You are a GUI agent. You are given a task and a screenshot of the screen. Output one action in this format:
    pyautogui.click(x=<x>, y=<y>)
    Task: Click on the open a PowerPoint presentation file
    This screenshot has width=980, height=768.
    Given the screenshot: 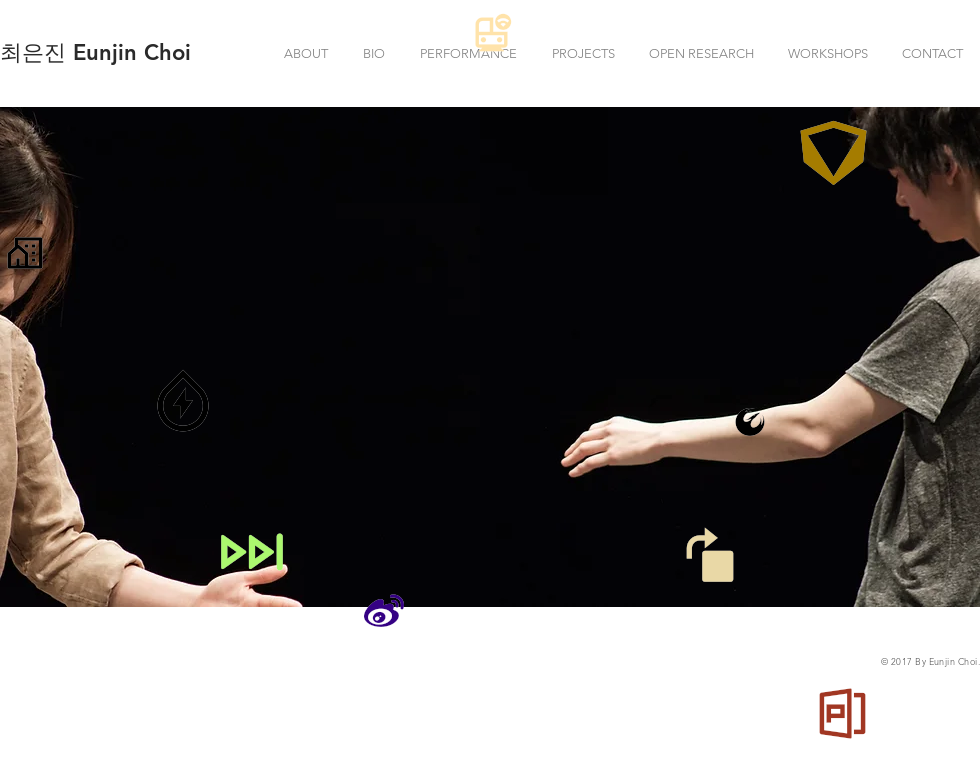 What is the action you would take?
    pyautogui.click(x=842, y=713)
    